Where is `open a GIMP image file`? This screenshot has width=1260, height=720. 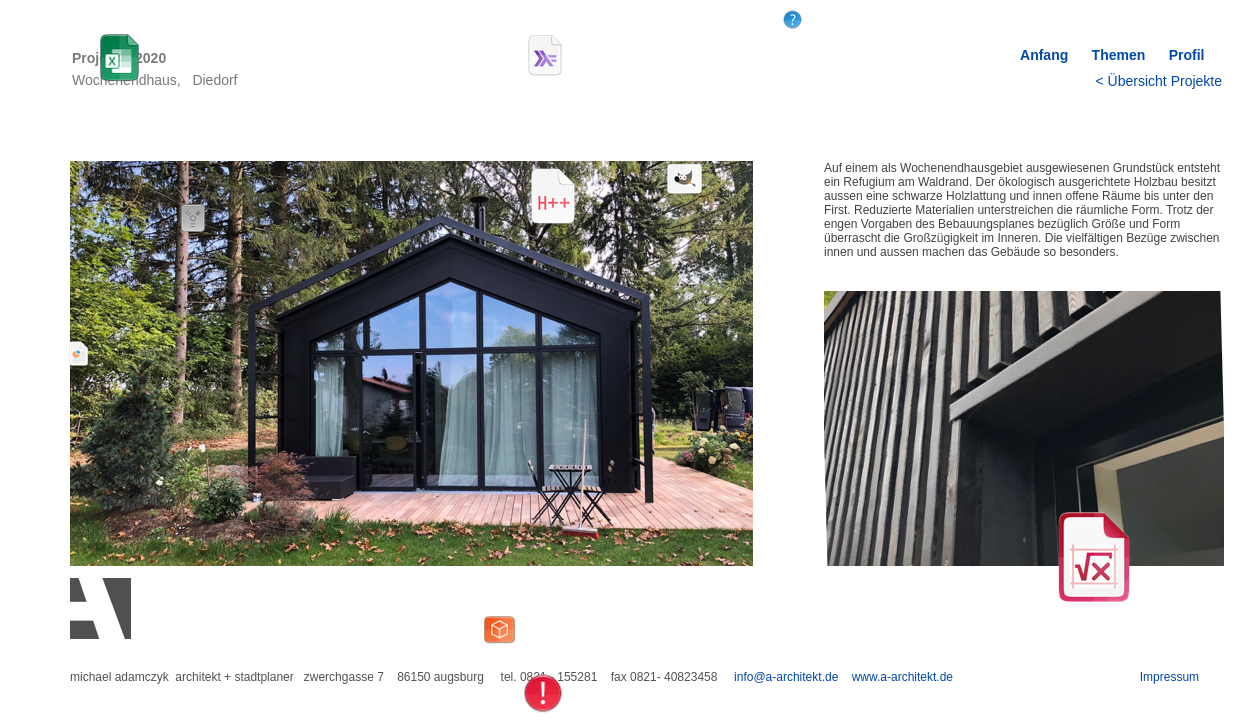
open a GIMP image file is located at coordinates (684, 177).